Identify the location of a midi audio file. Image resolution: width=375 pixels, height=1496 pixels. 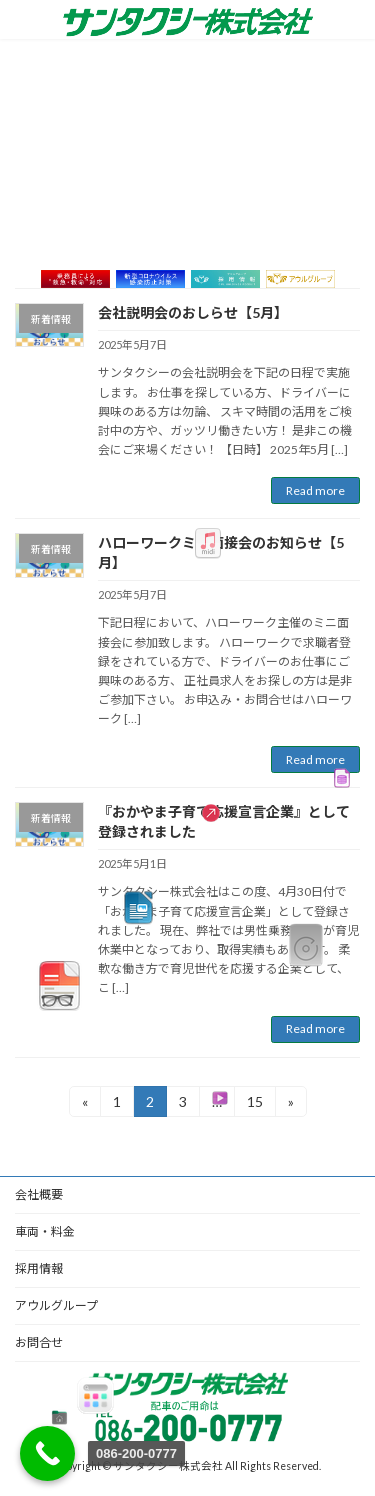
(208, 543).